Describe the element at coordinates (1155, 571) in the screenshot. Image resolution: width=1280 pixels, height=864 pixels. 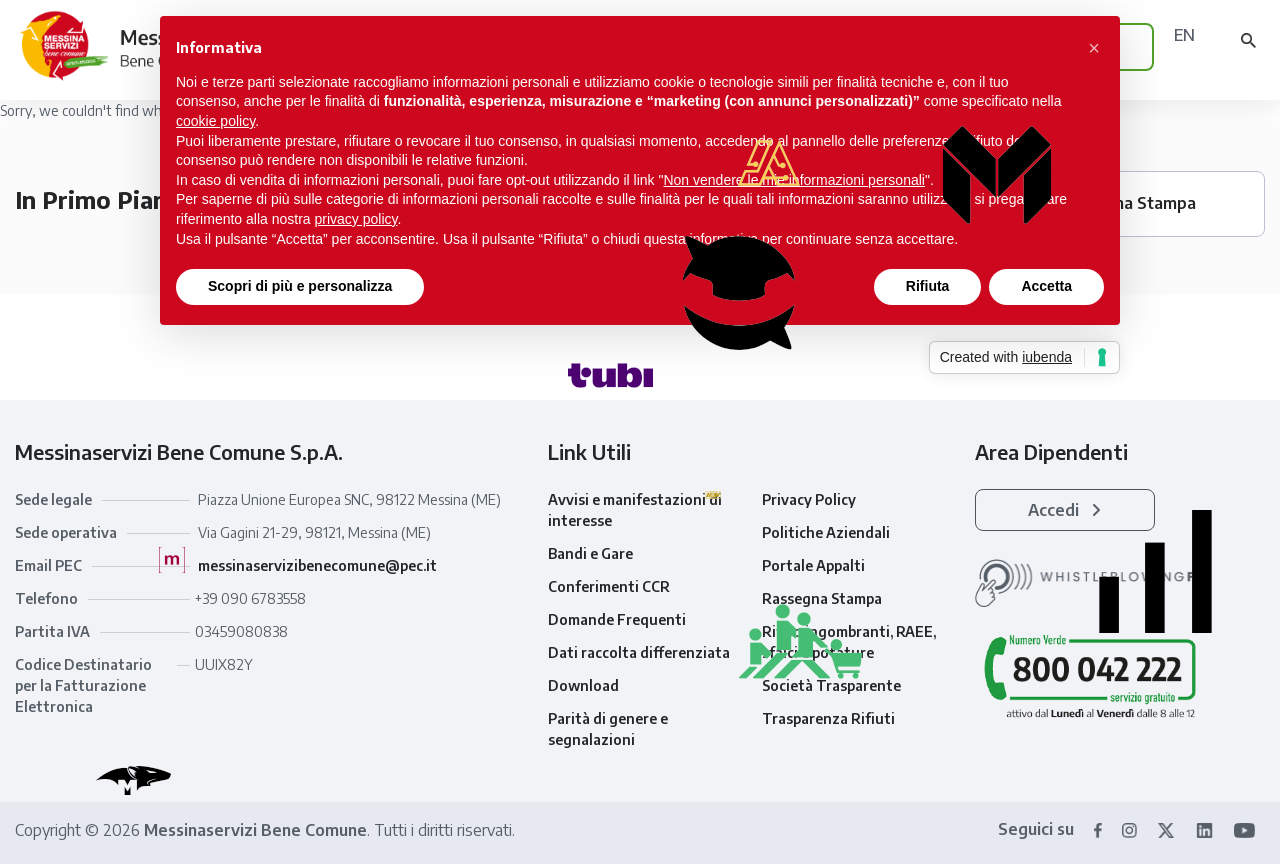
I see `simple analytics logo` at that location.